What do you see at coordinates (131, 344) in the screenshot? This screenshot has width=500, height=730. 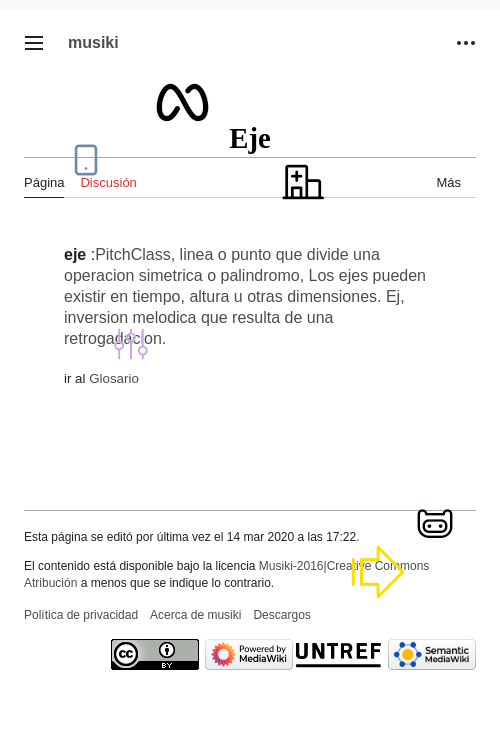 I see `adjust settings or preferences` at bounding box center [131, 344].